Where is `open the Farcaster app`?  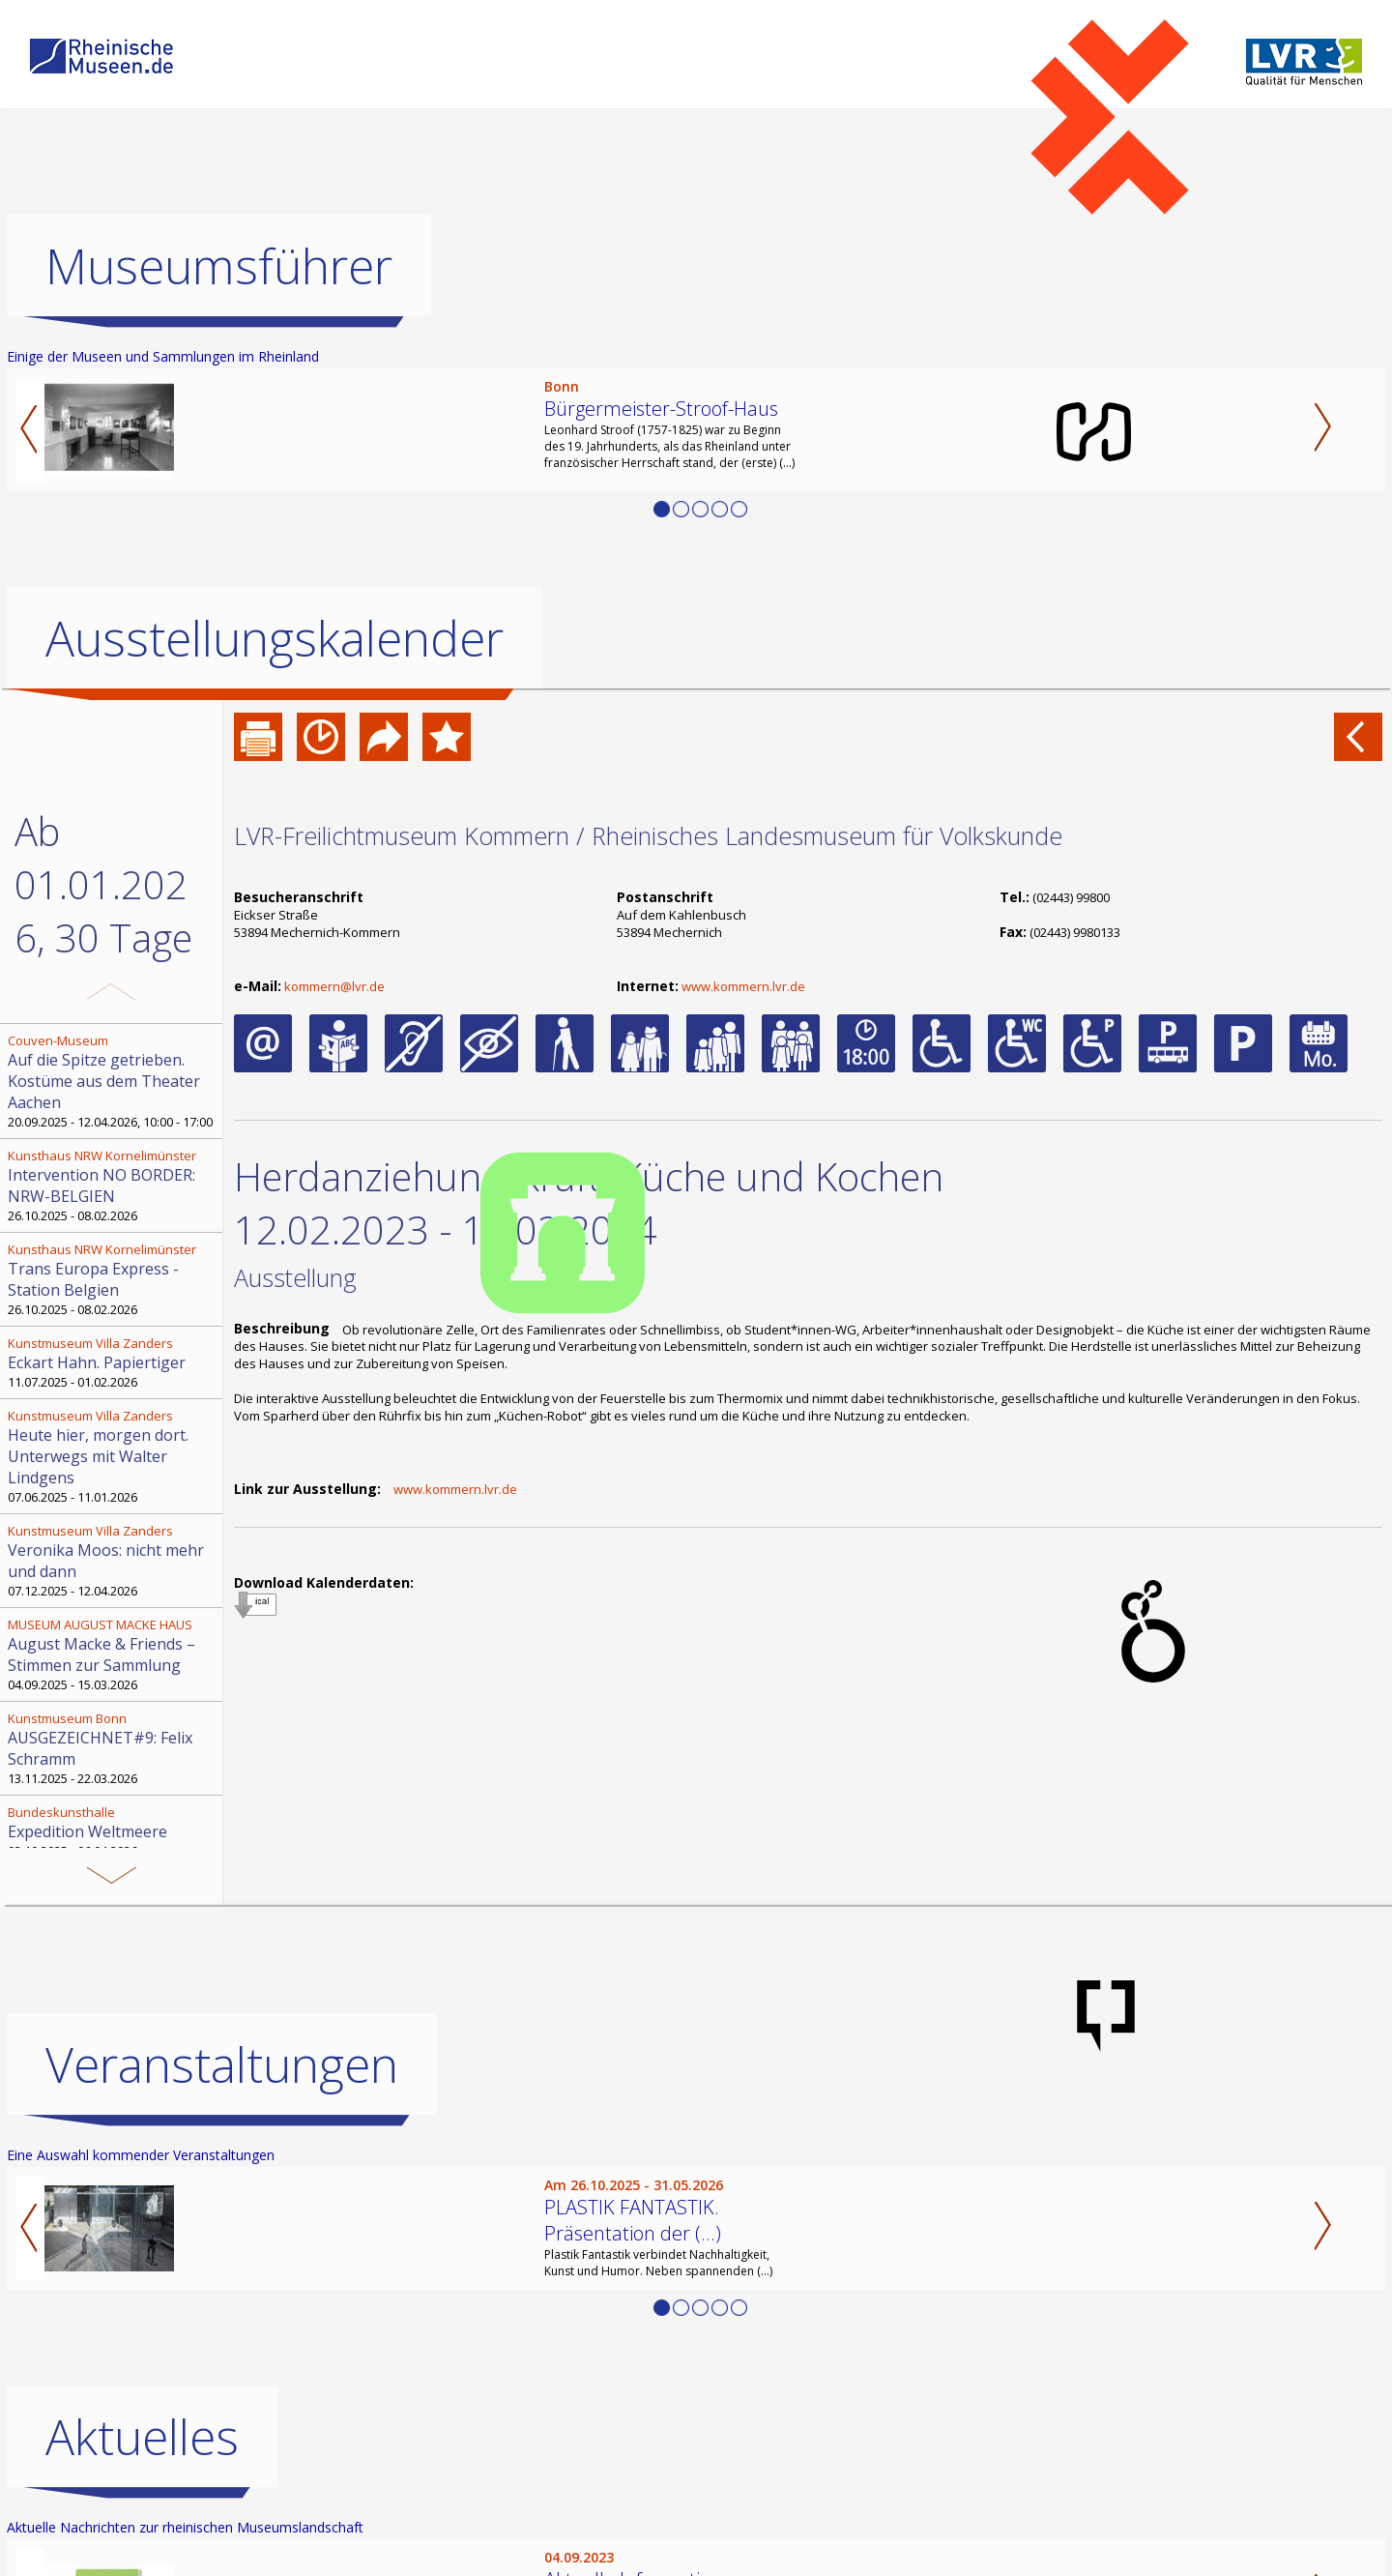 open the Farcaster app is located at coordinates (563, 1233).